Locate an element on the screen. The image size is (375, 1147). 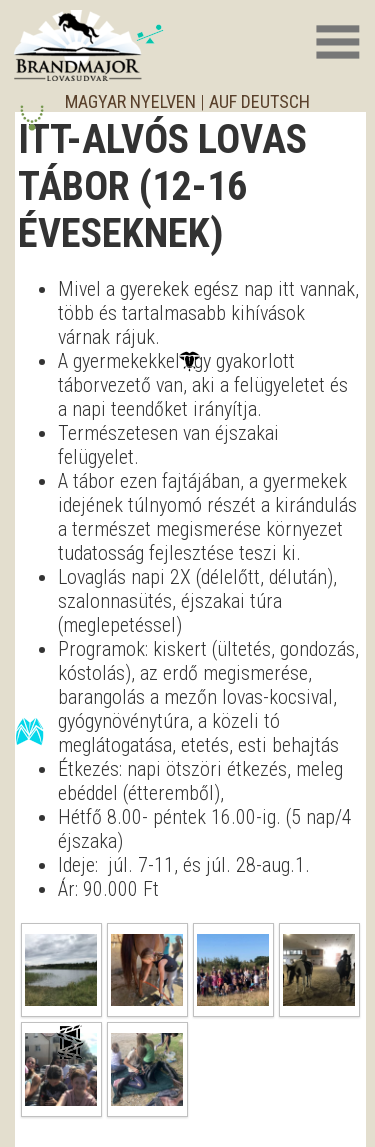
browse jewelry or accessories category is located at coordinates (32, 118).